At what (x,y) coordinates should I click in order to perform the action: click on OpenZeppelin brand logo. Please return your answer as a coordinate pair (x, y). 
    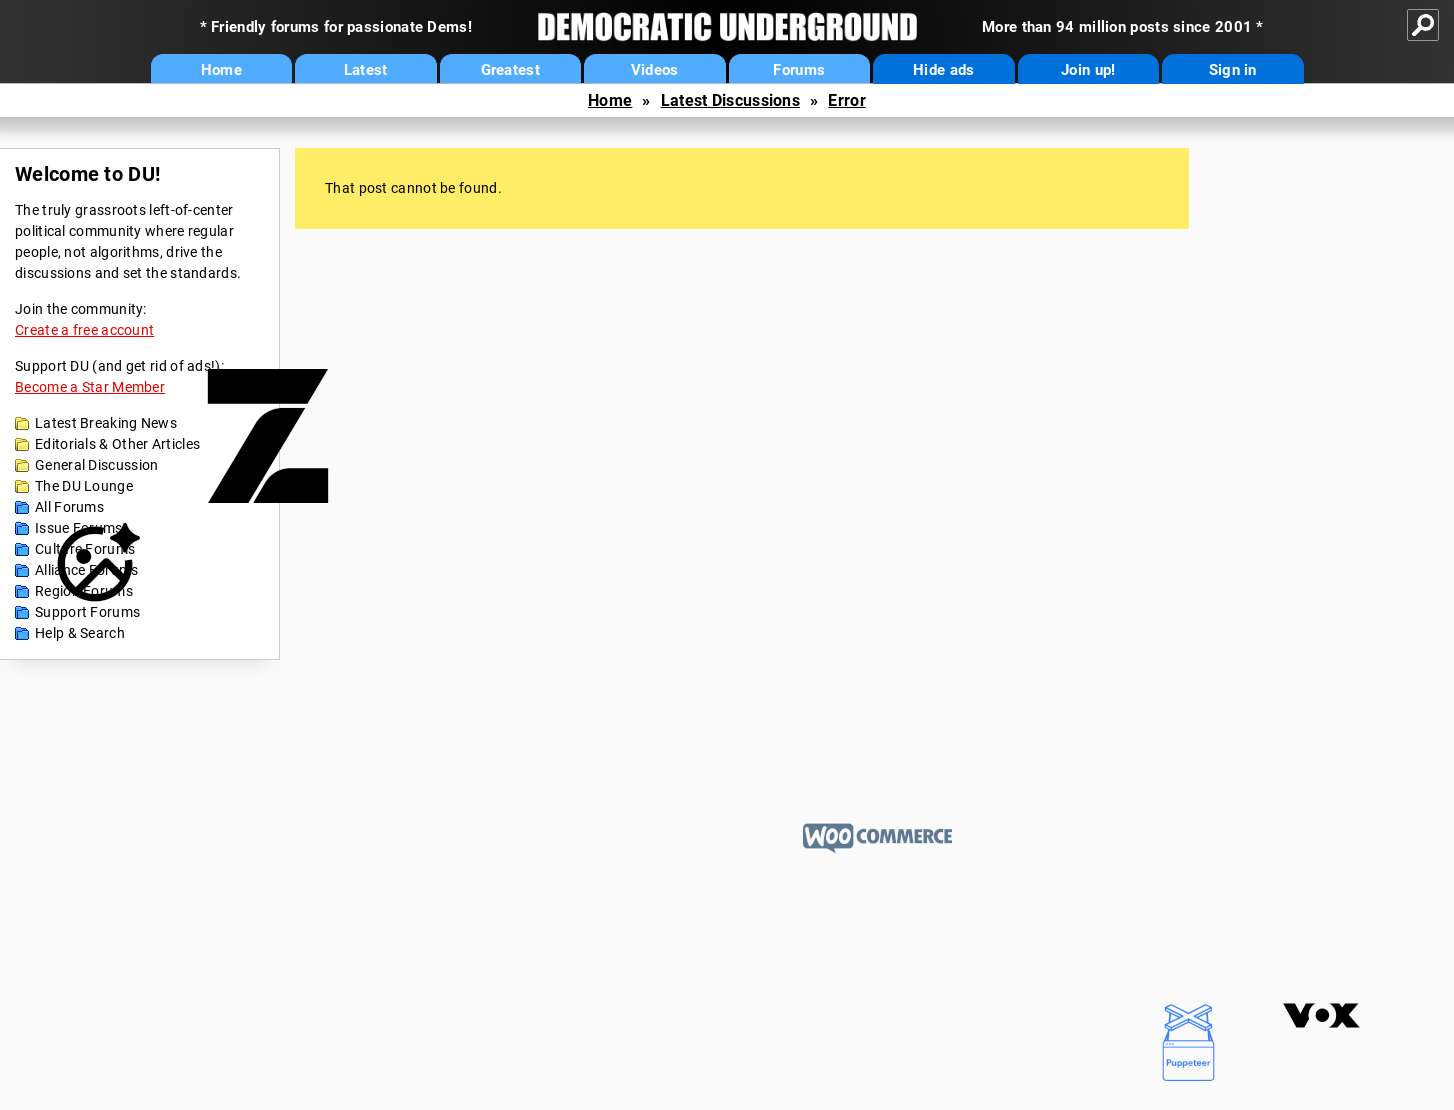
    Looking at the image, I should click on (268, 436).